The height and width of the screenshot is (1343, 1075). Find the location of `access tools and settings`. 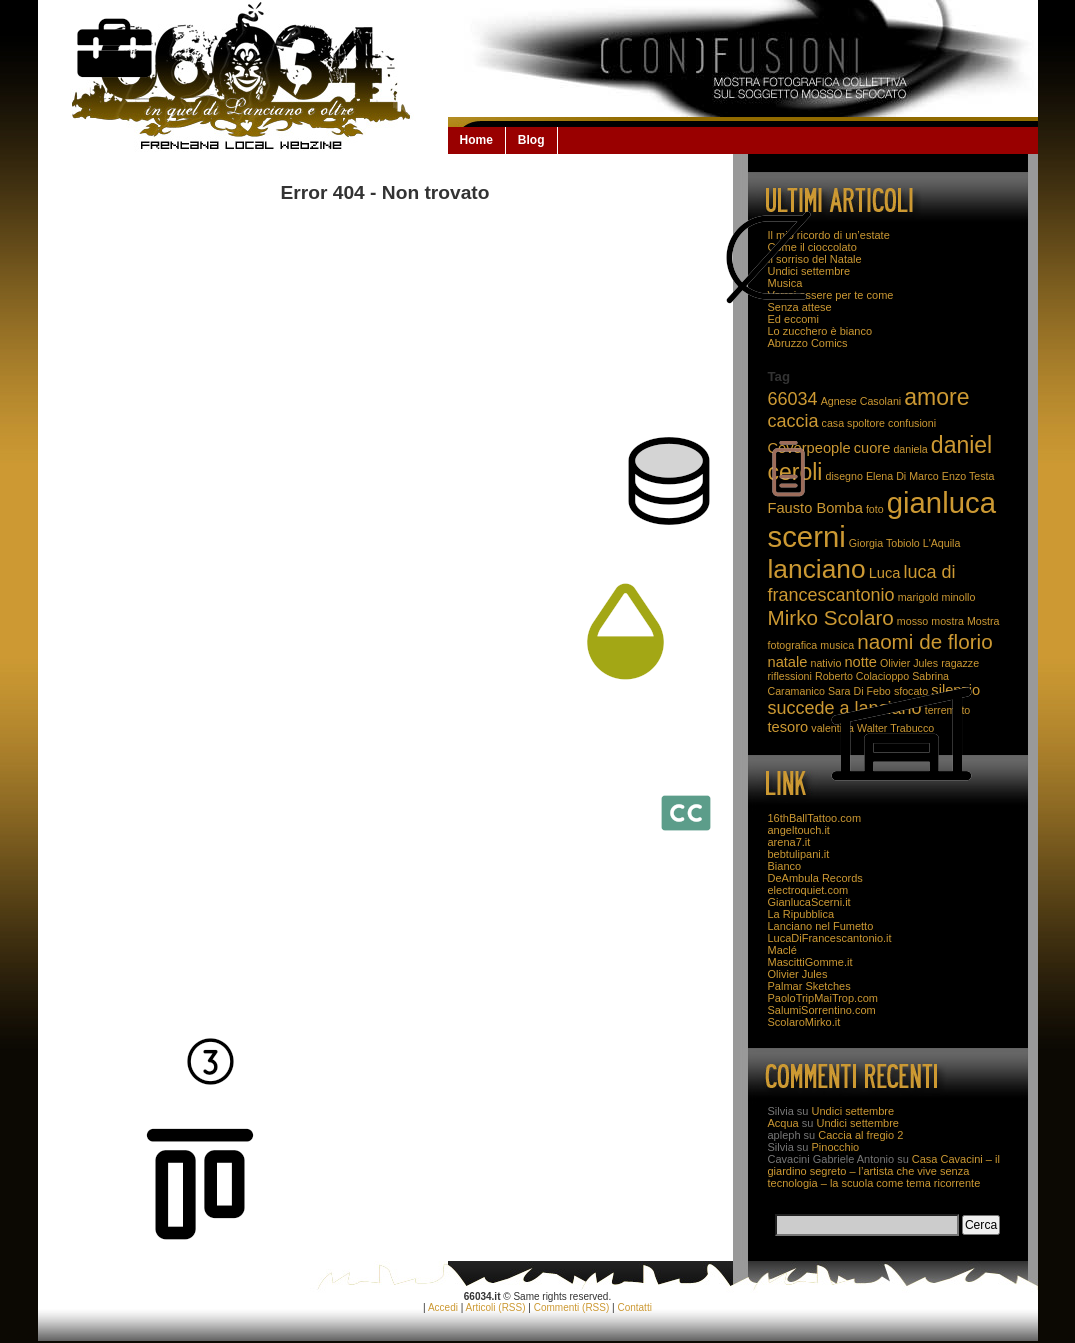

access tools and settings is located at coordinates (114, 50).